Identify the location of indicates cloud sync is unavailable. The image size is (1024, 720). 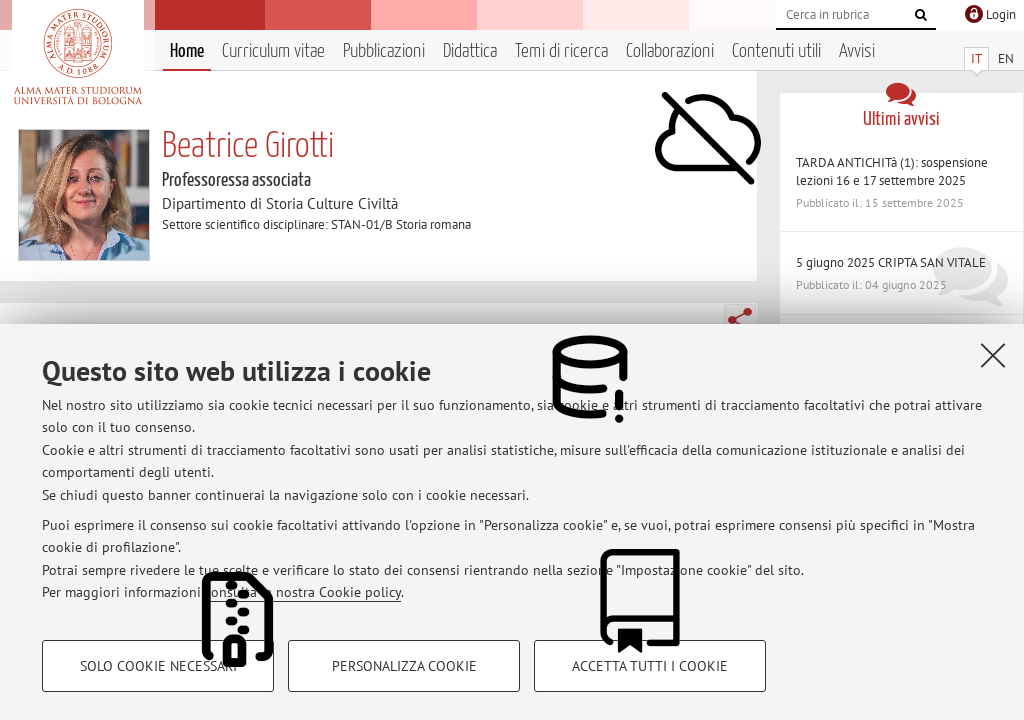
(708, 136).